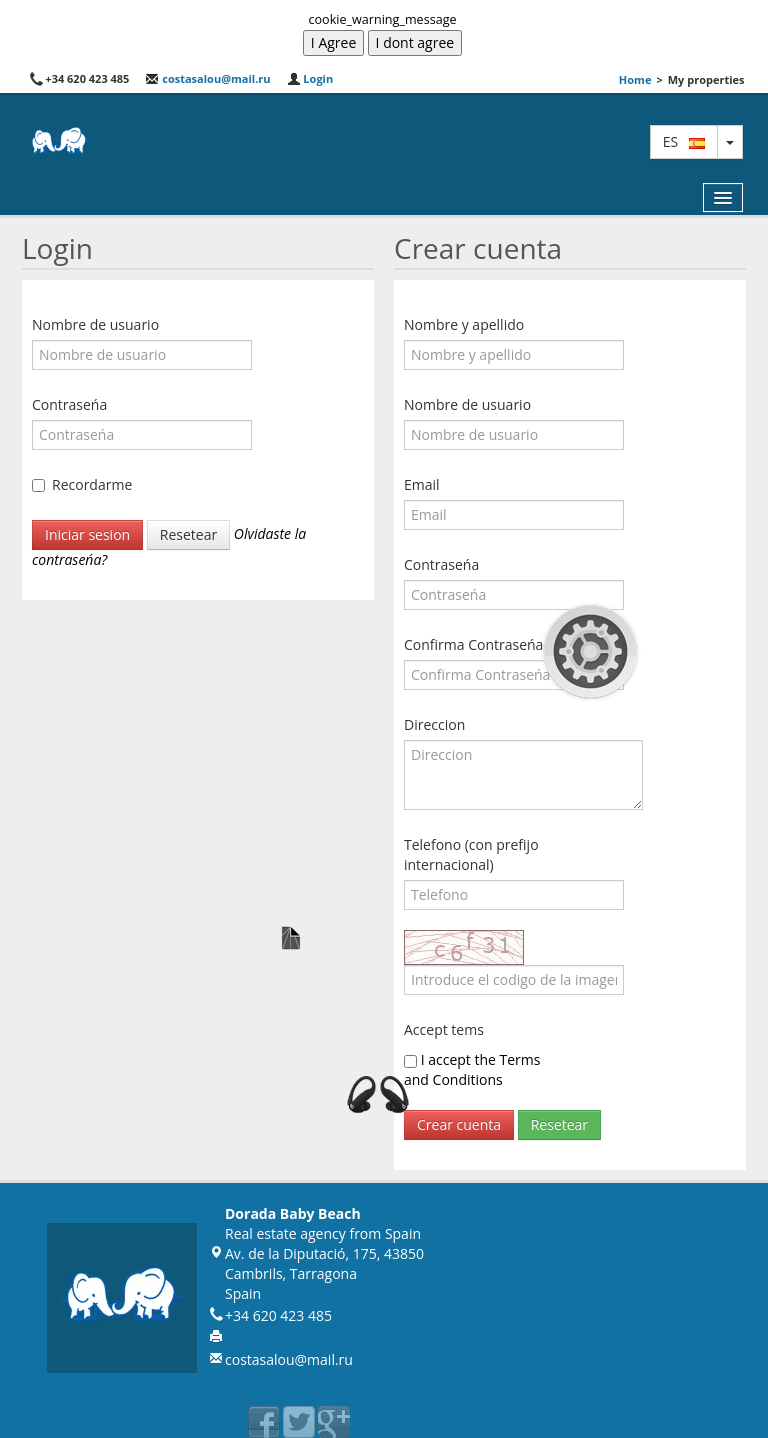 This screenshot has height=1438, width=768. I want to click on connect beats wireless earbuds via bluetooth, so click(378, 1097).